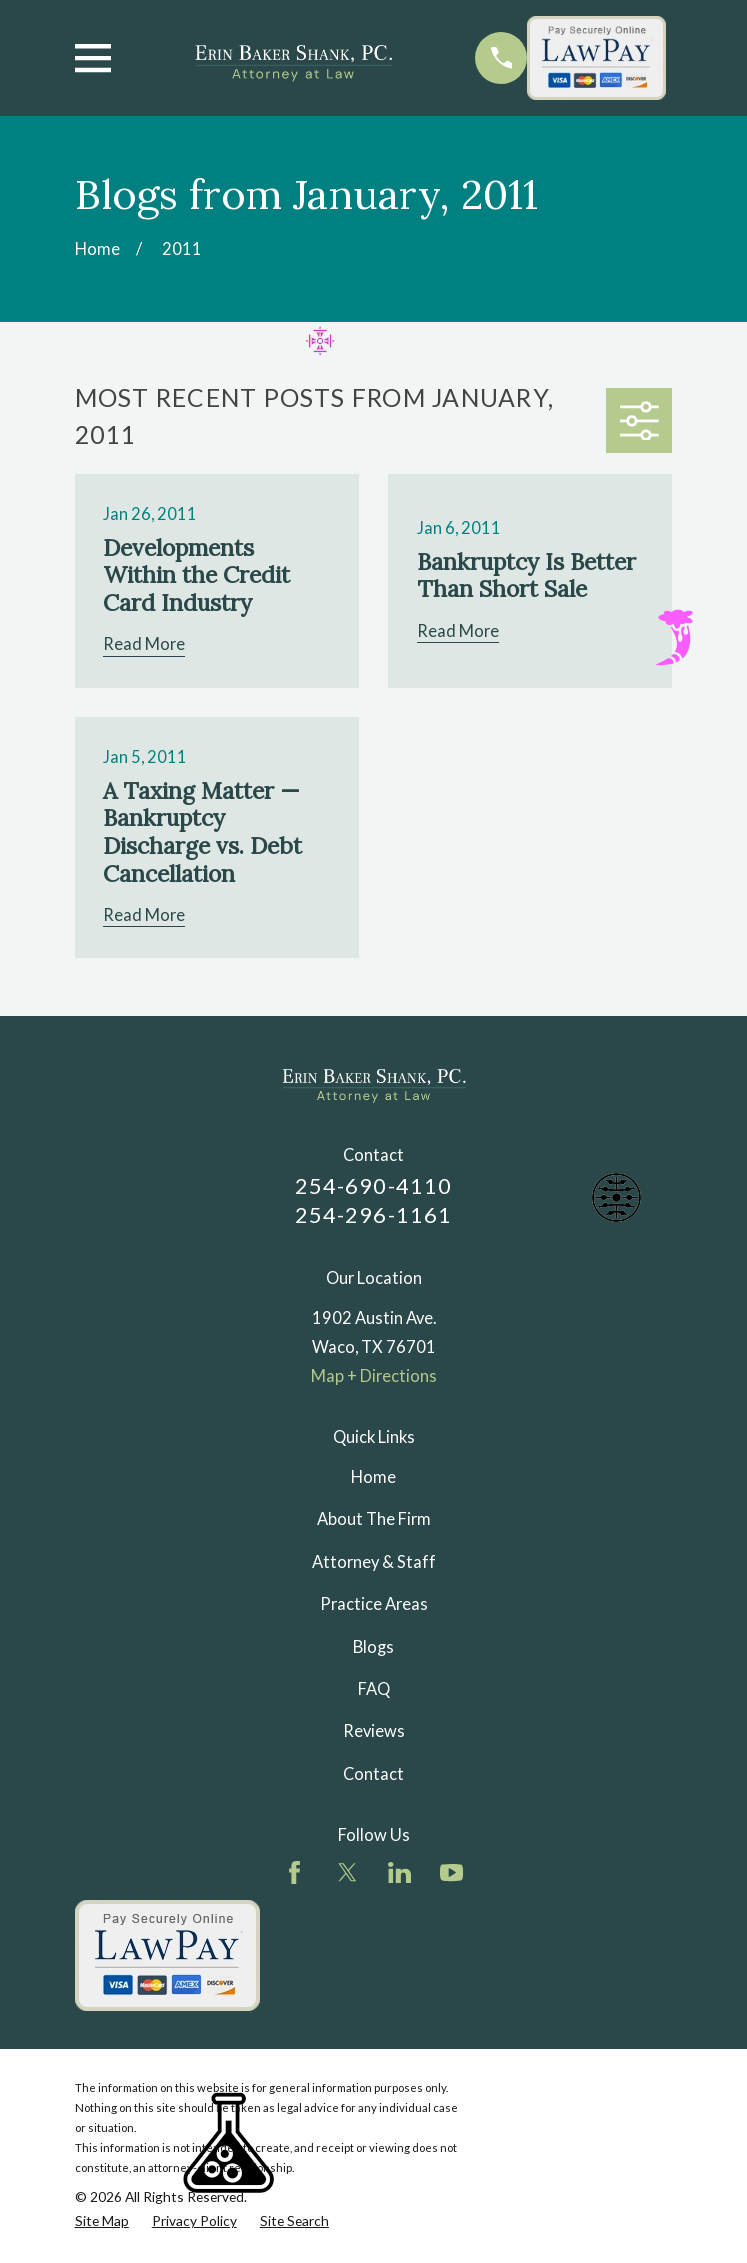 The height and width of the screenshot is (2263, 747). What do you see at coordinates (229, 2142) in the screenshot?
I see `access the chemistry or science section` at bounding box center [229, 2142].